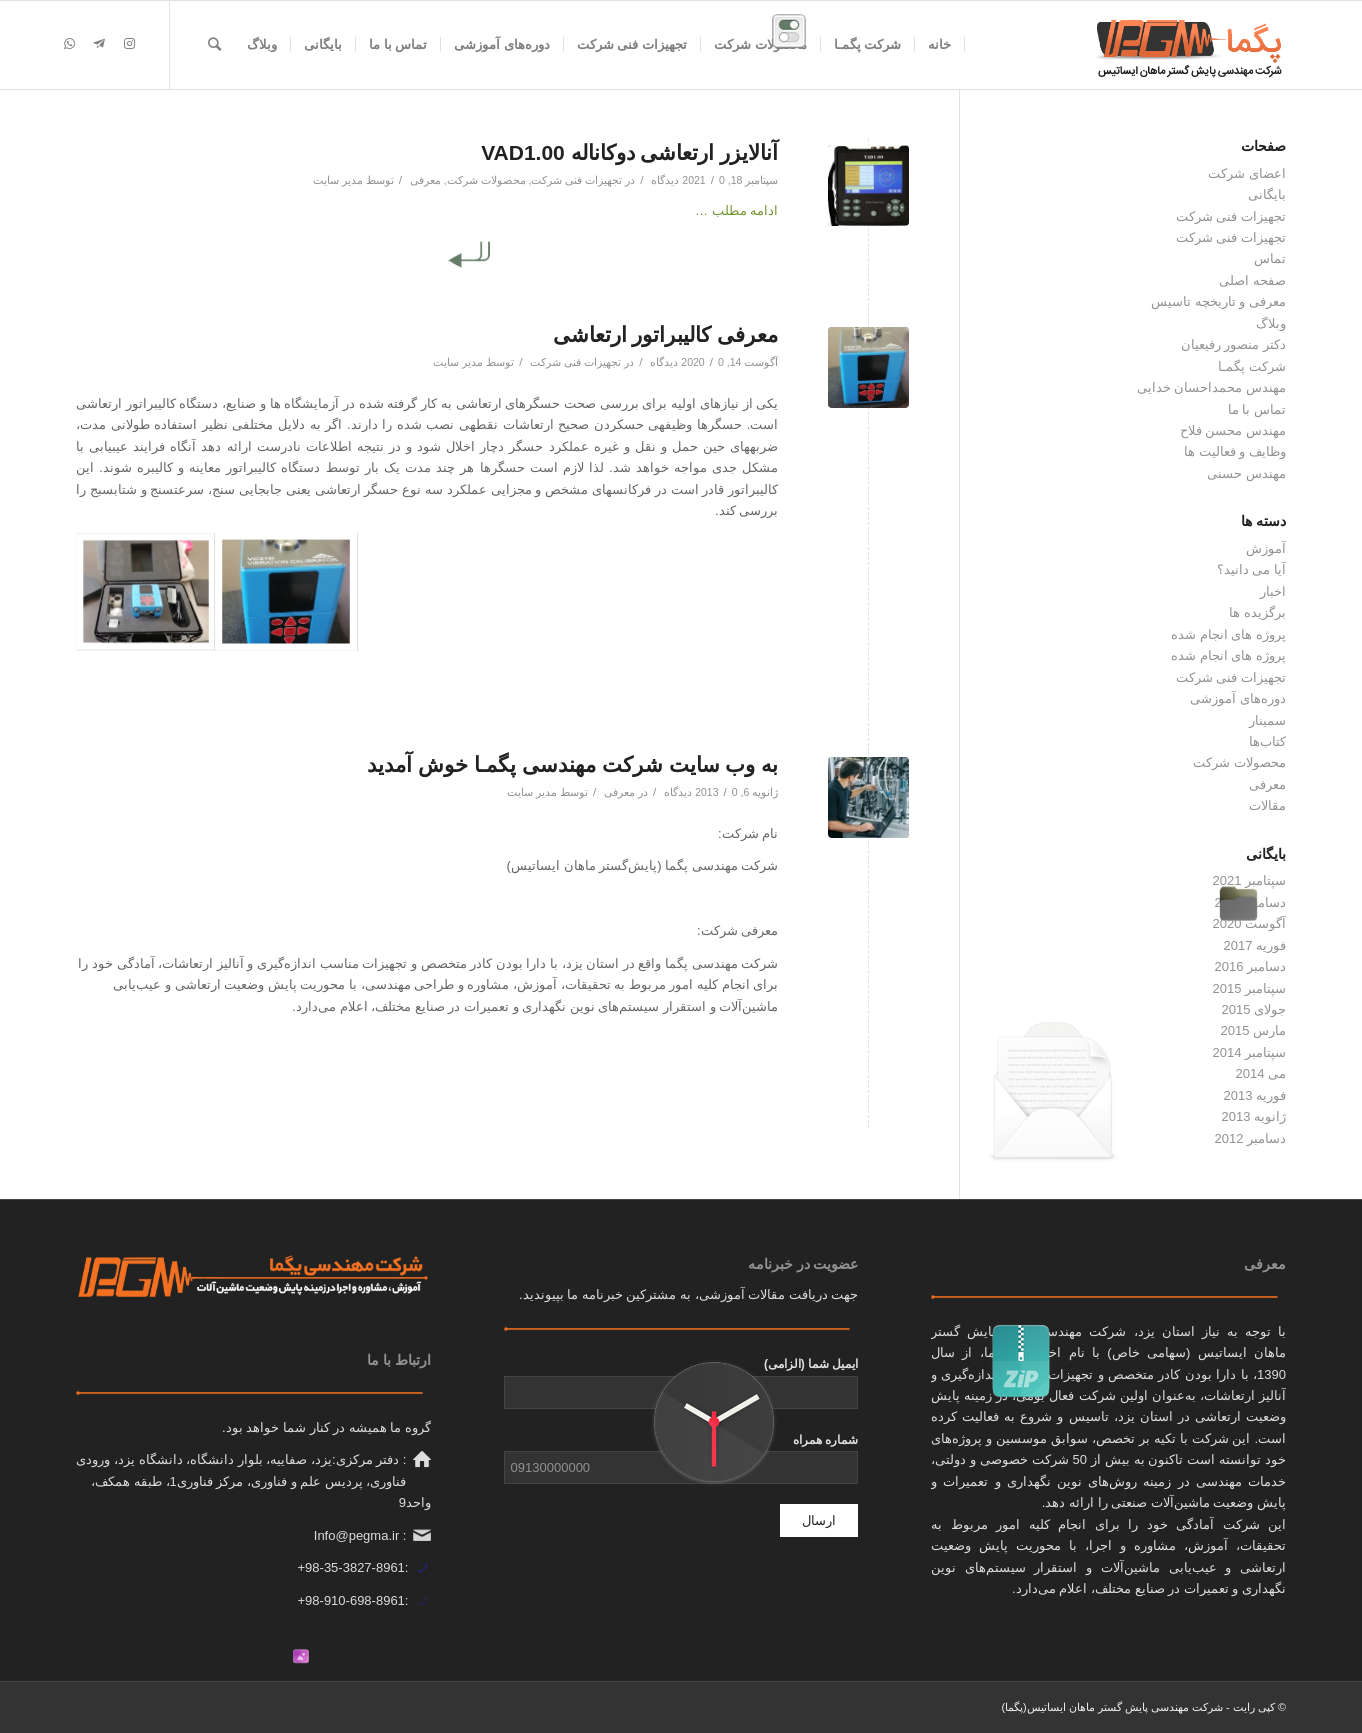  I want to click on indicates an email has been read, so click(1053, 1093).